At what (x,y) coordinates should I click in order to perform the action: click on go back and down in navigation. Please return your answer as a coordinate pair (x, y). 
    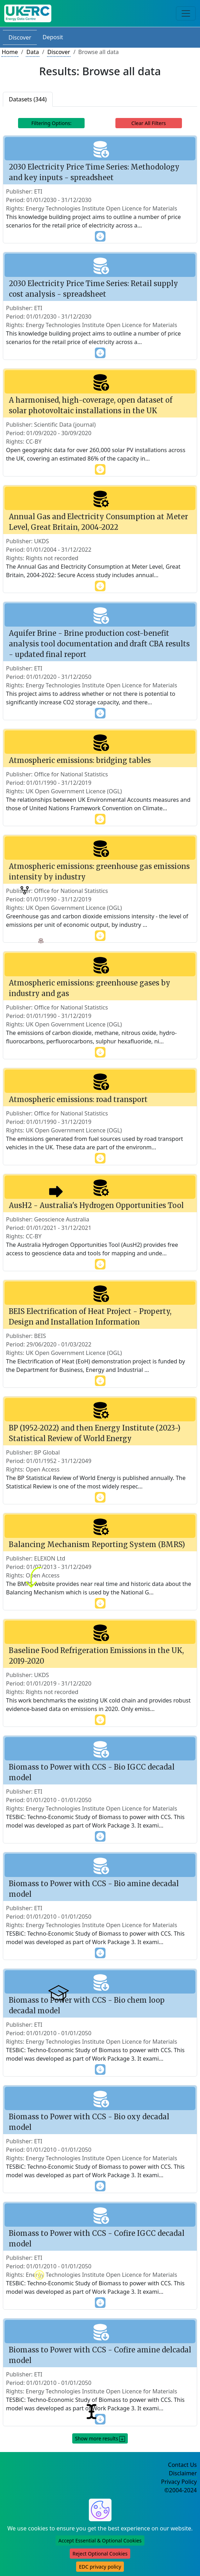
    Looking at the image, I should click on (34, 1577).